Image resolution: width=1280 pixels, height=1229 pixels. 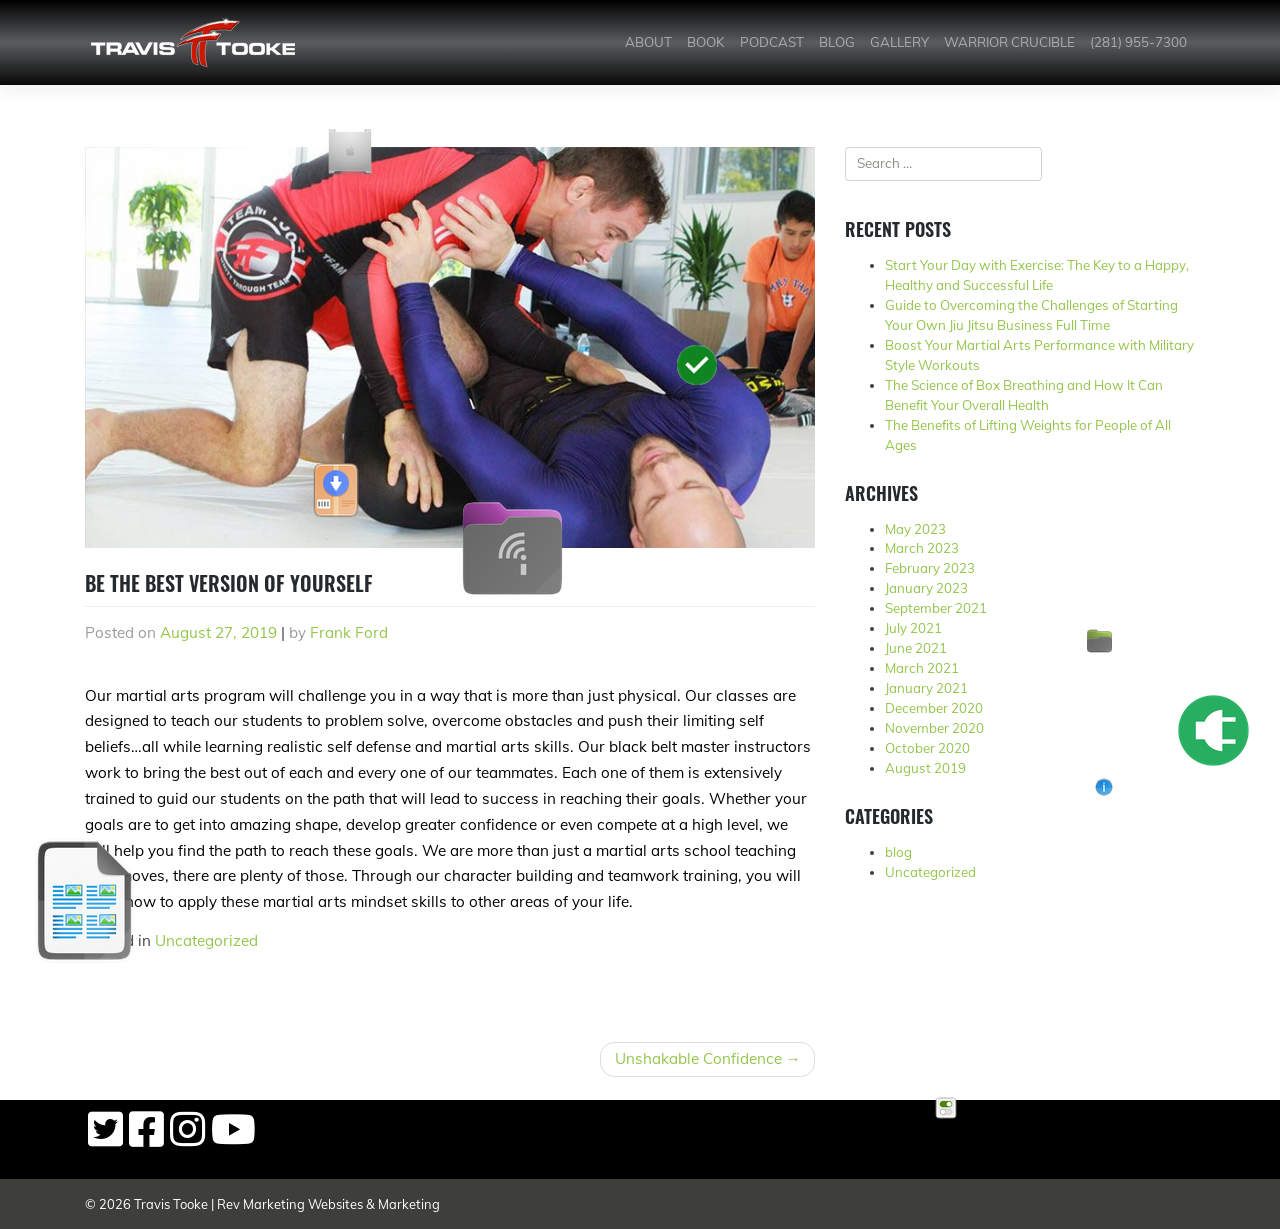 What do you see at coordinates (336, 490) in the screenshot?
I see `downloading a software package` at bounding box center [336, 490].